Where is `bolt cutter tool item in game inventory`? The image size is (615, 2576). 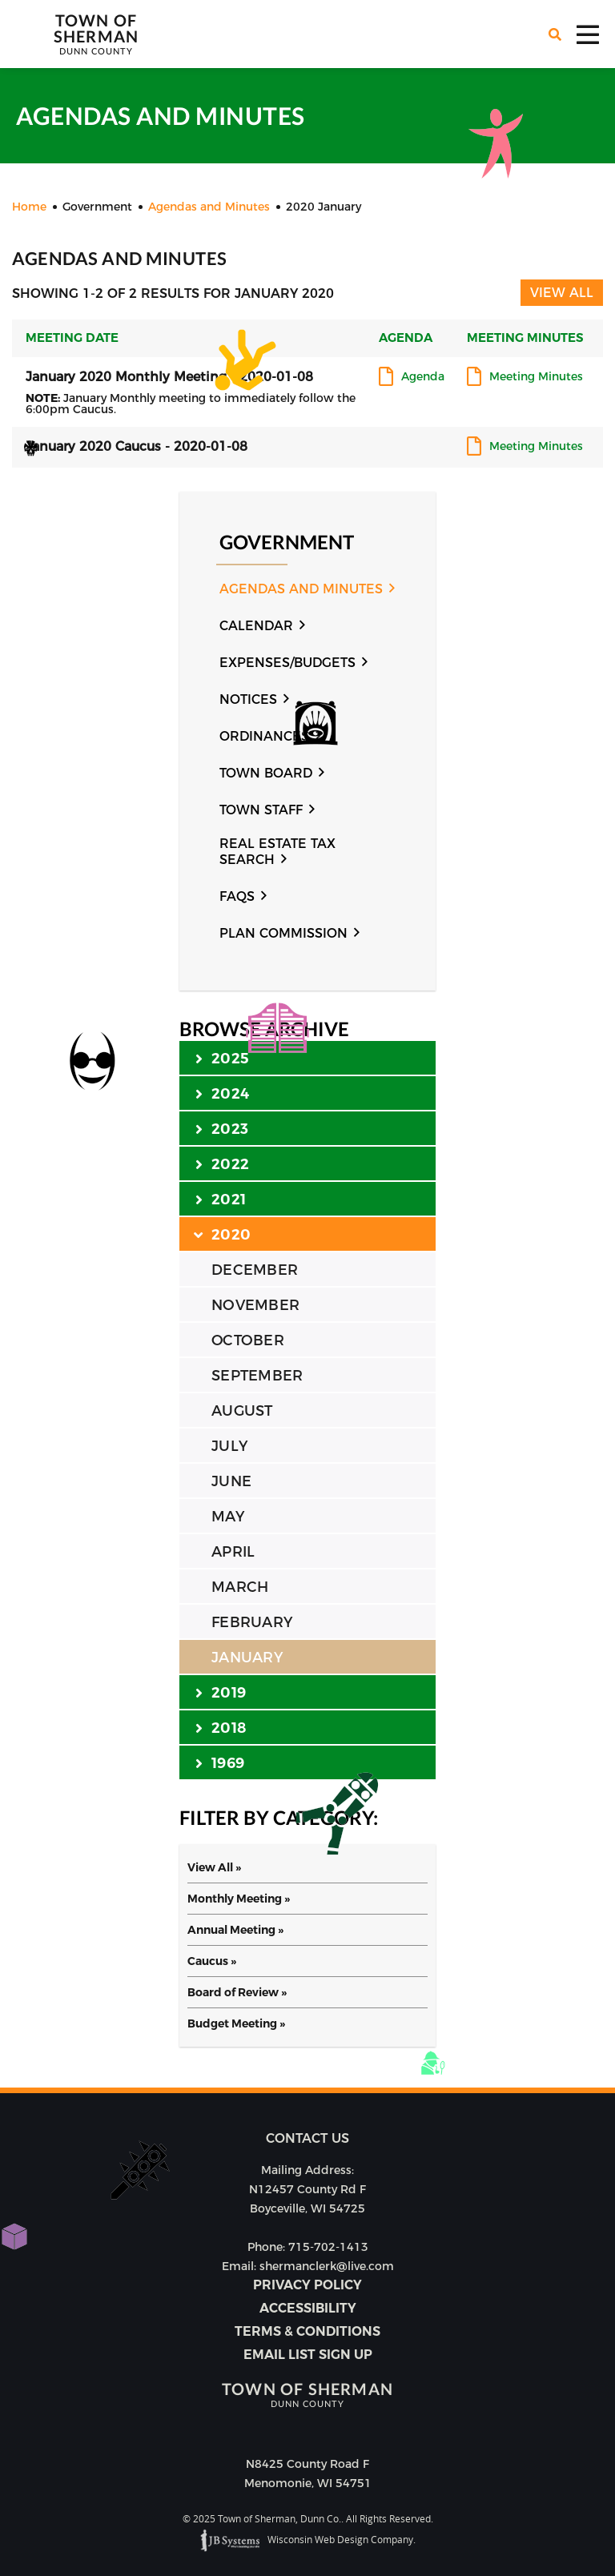
bolt cutter tool item in game inventory is located at coordinates (338, 1813).